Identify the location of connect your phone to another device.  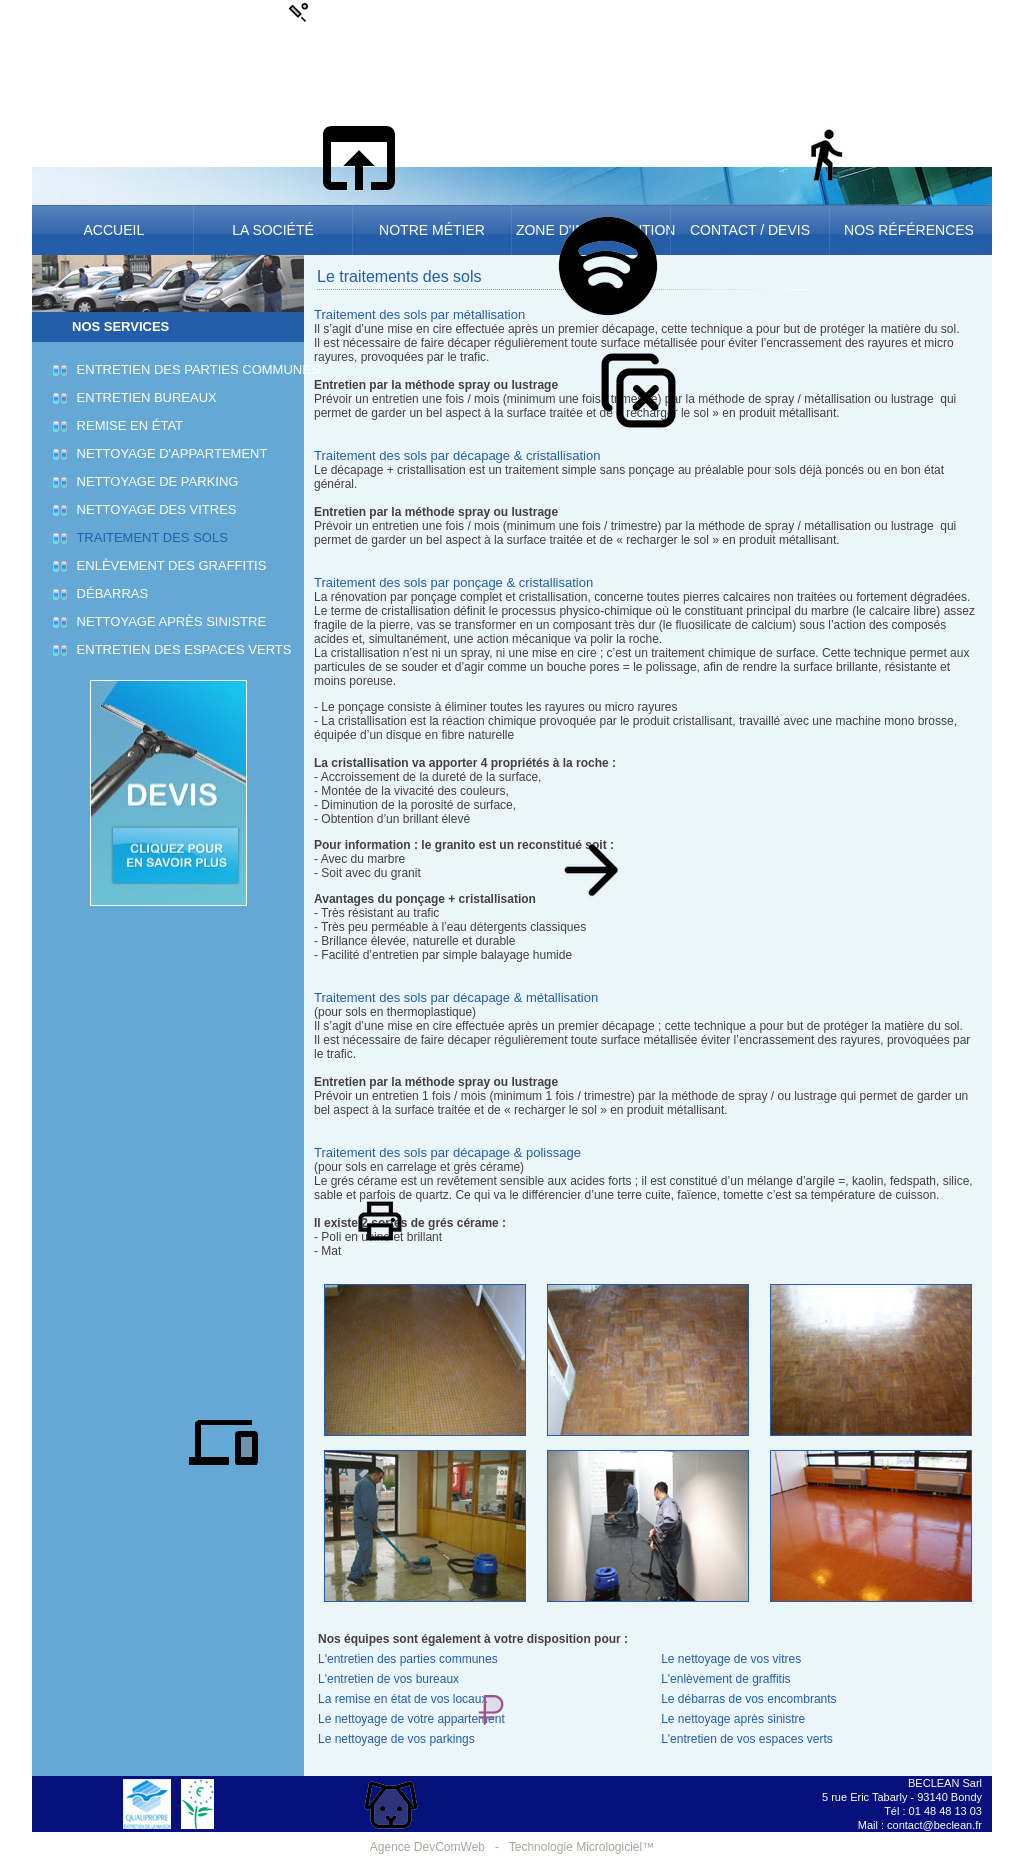
(223, 1442).